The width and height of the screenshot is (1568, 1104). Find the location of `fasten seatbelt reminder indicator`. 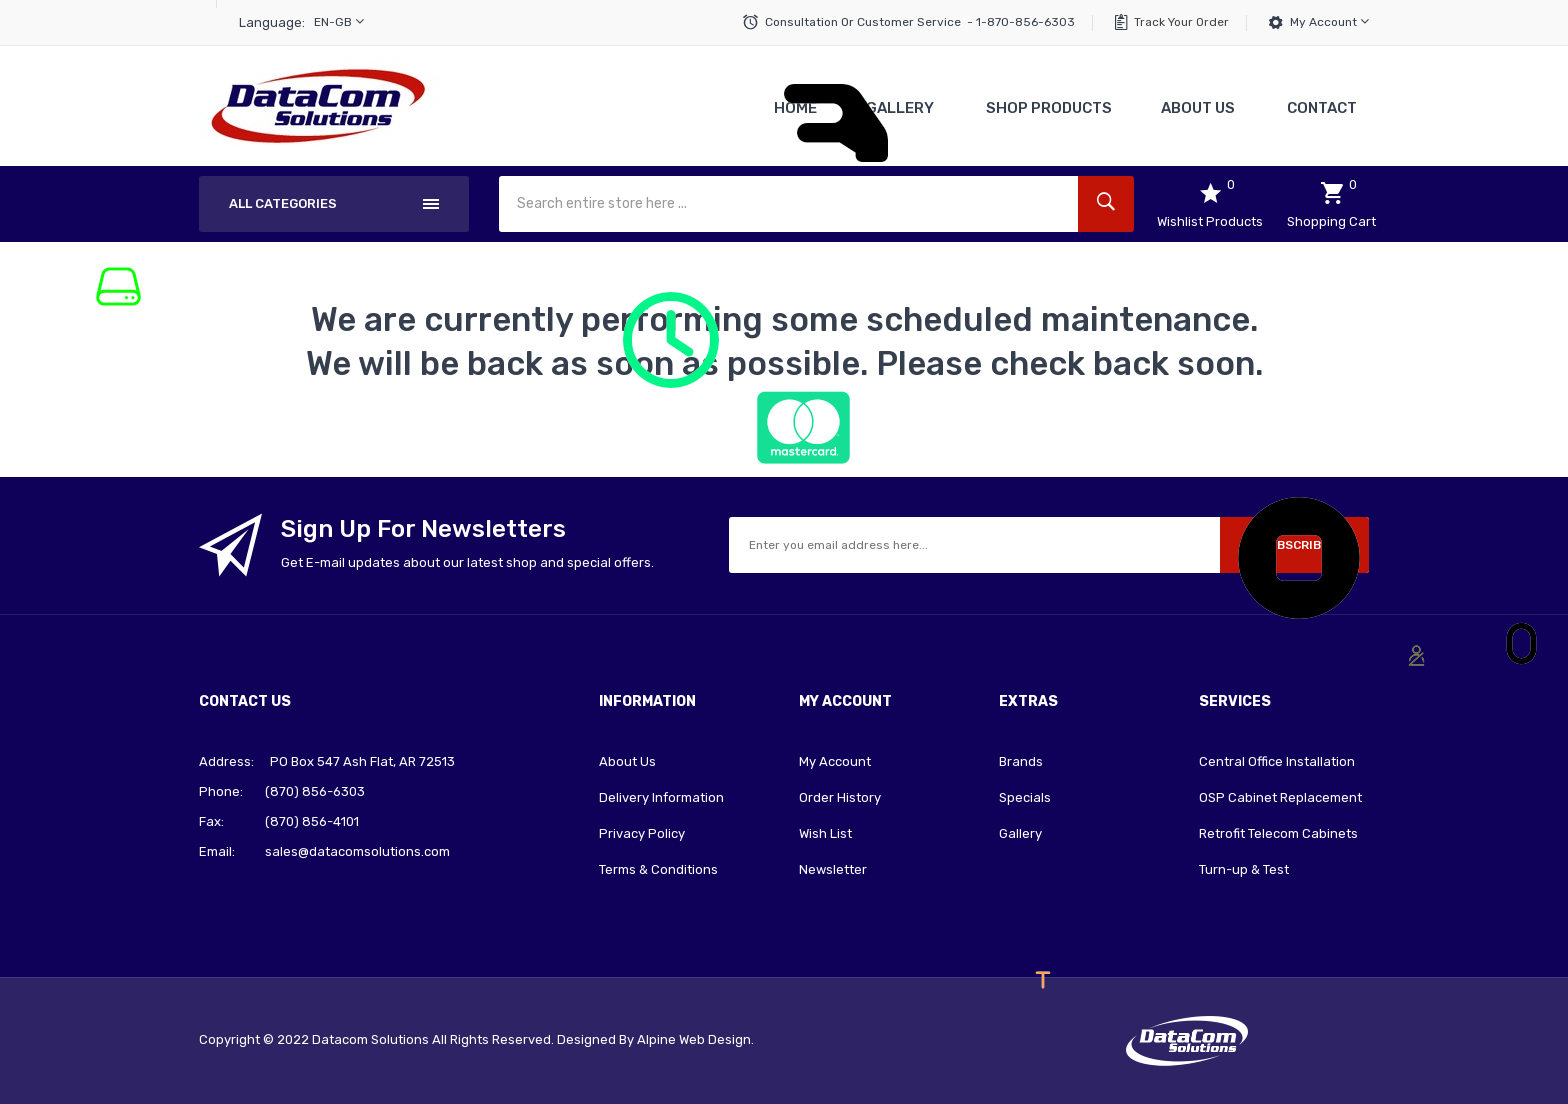

fasten seatbelt reminder indicator is located at coordinates (1416, 655).